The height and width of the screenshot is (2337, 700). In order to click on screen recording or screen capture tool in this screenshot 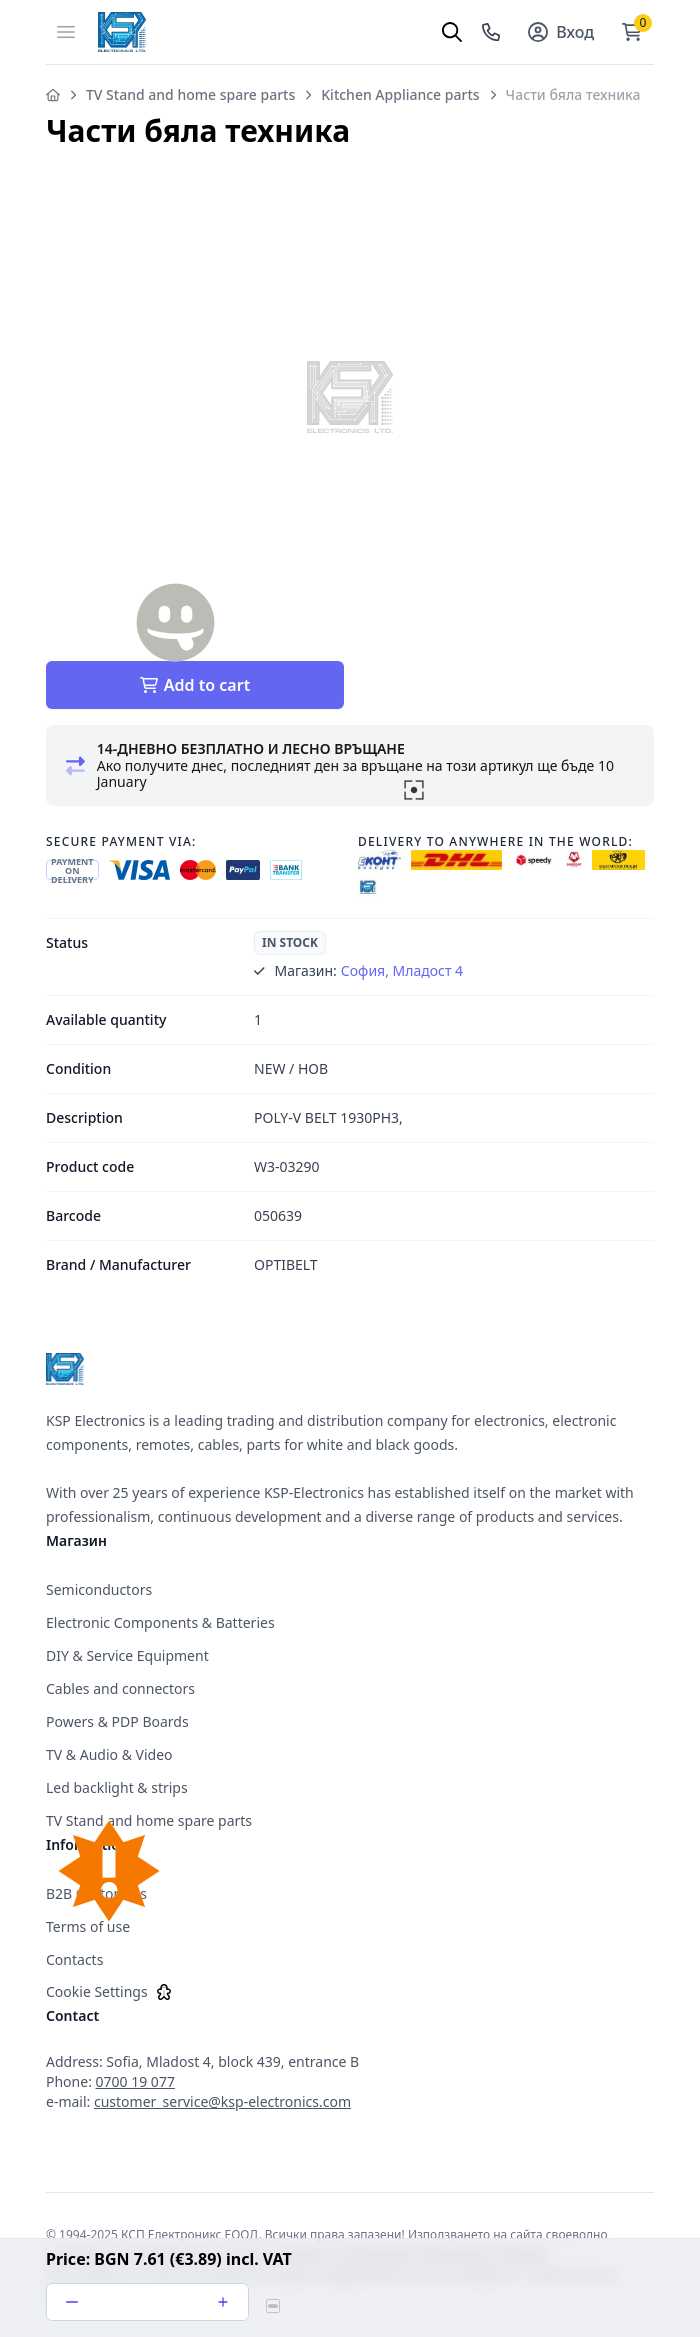, I will do `click(414, 790)`.